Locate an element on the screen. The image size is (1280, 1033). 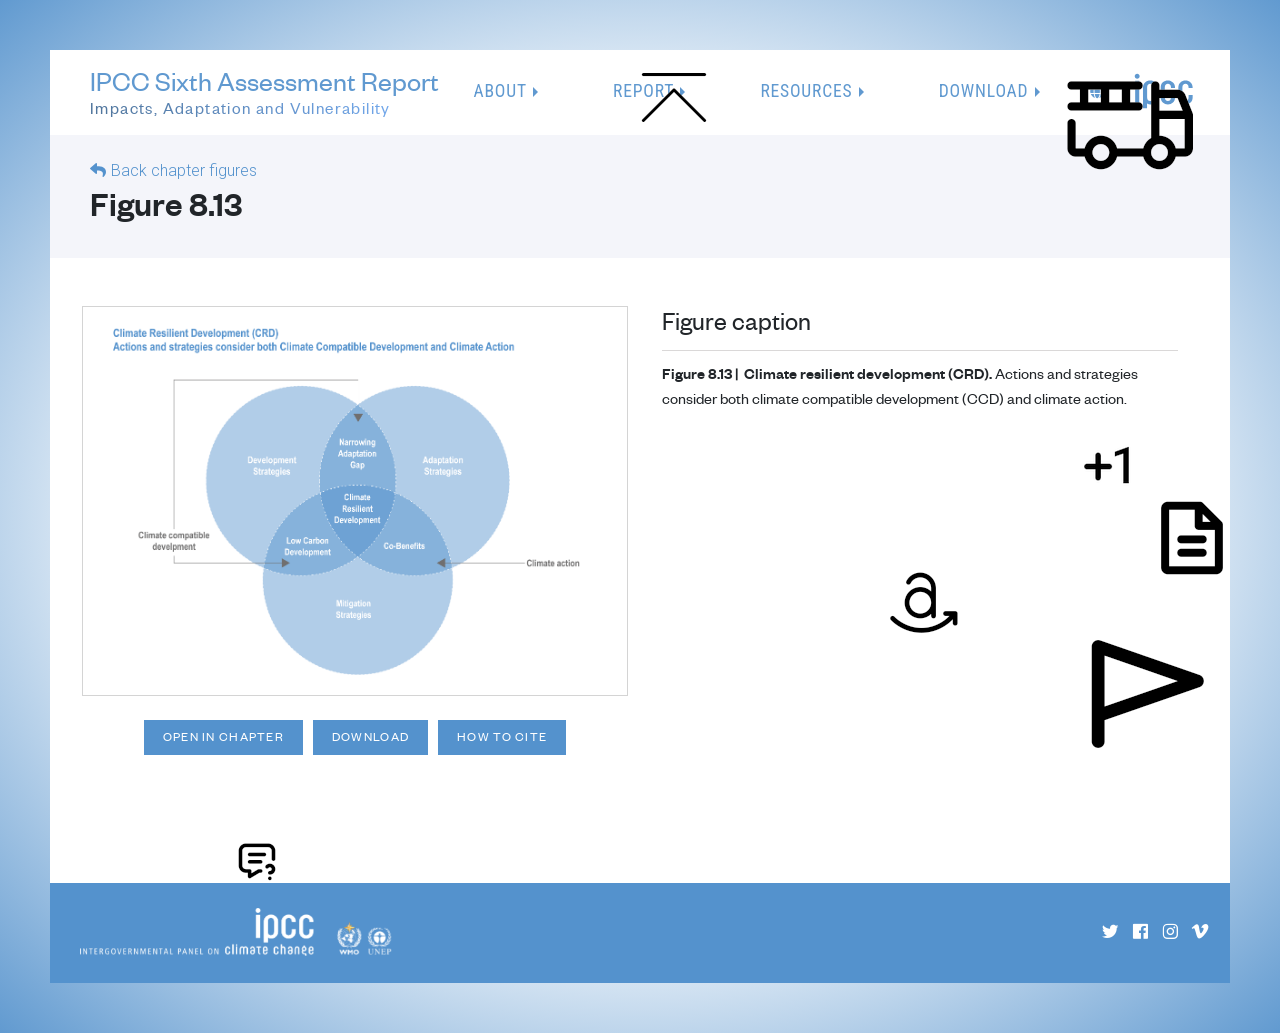
flag or mark an important item is located at coordinates (1137, 694).